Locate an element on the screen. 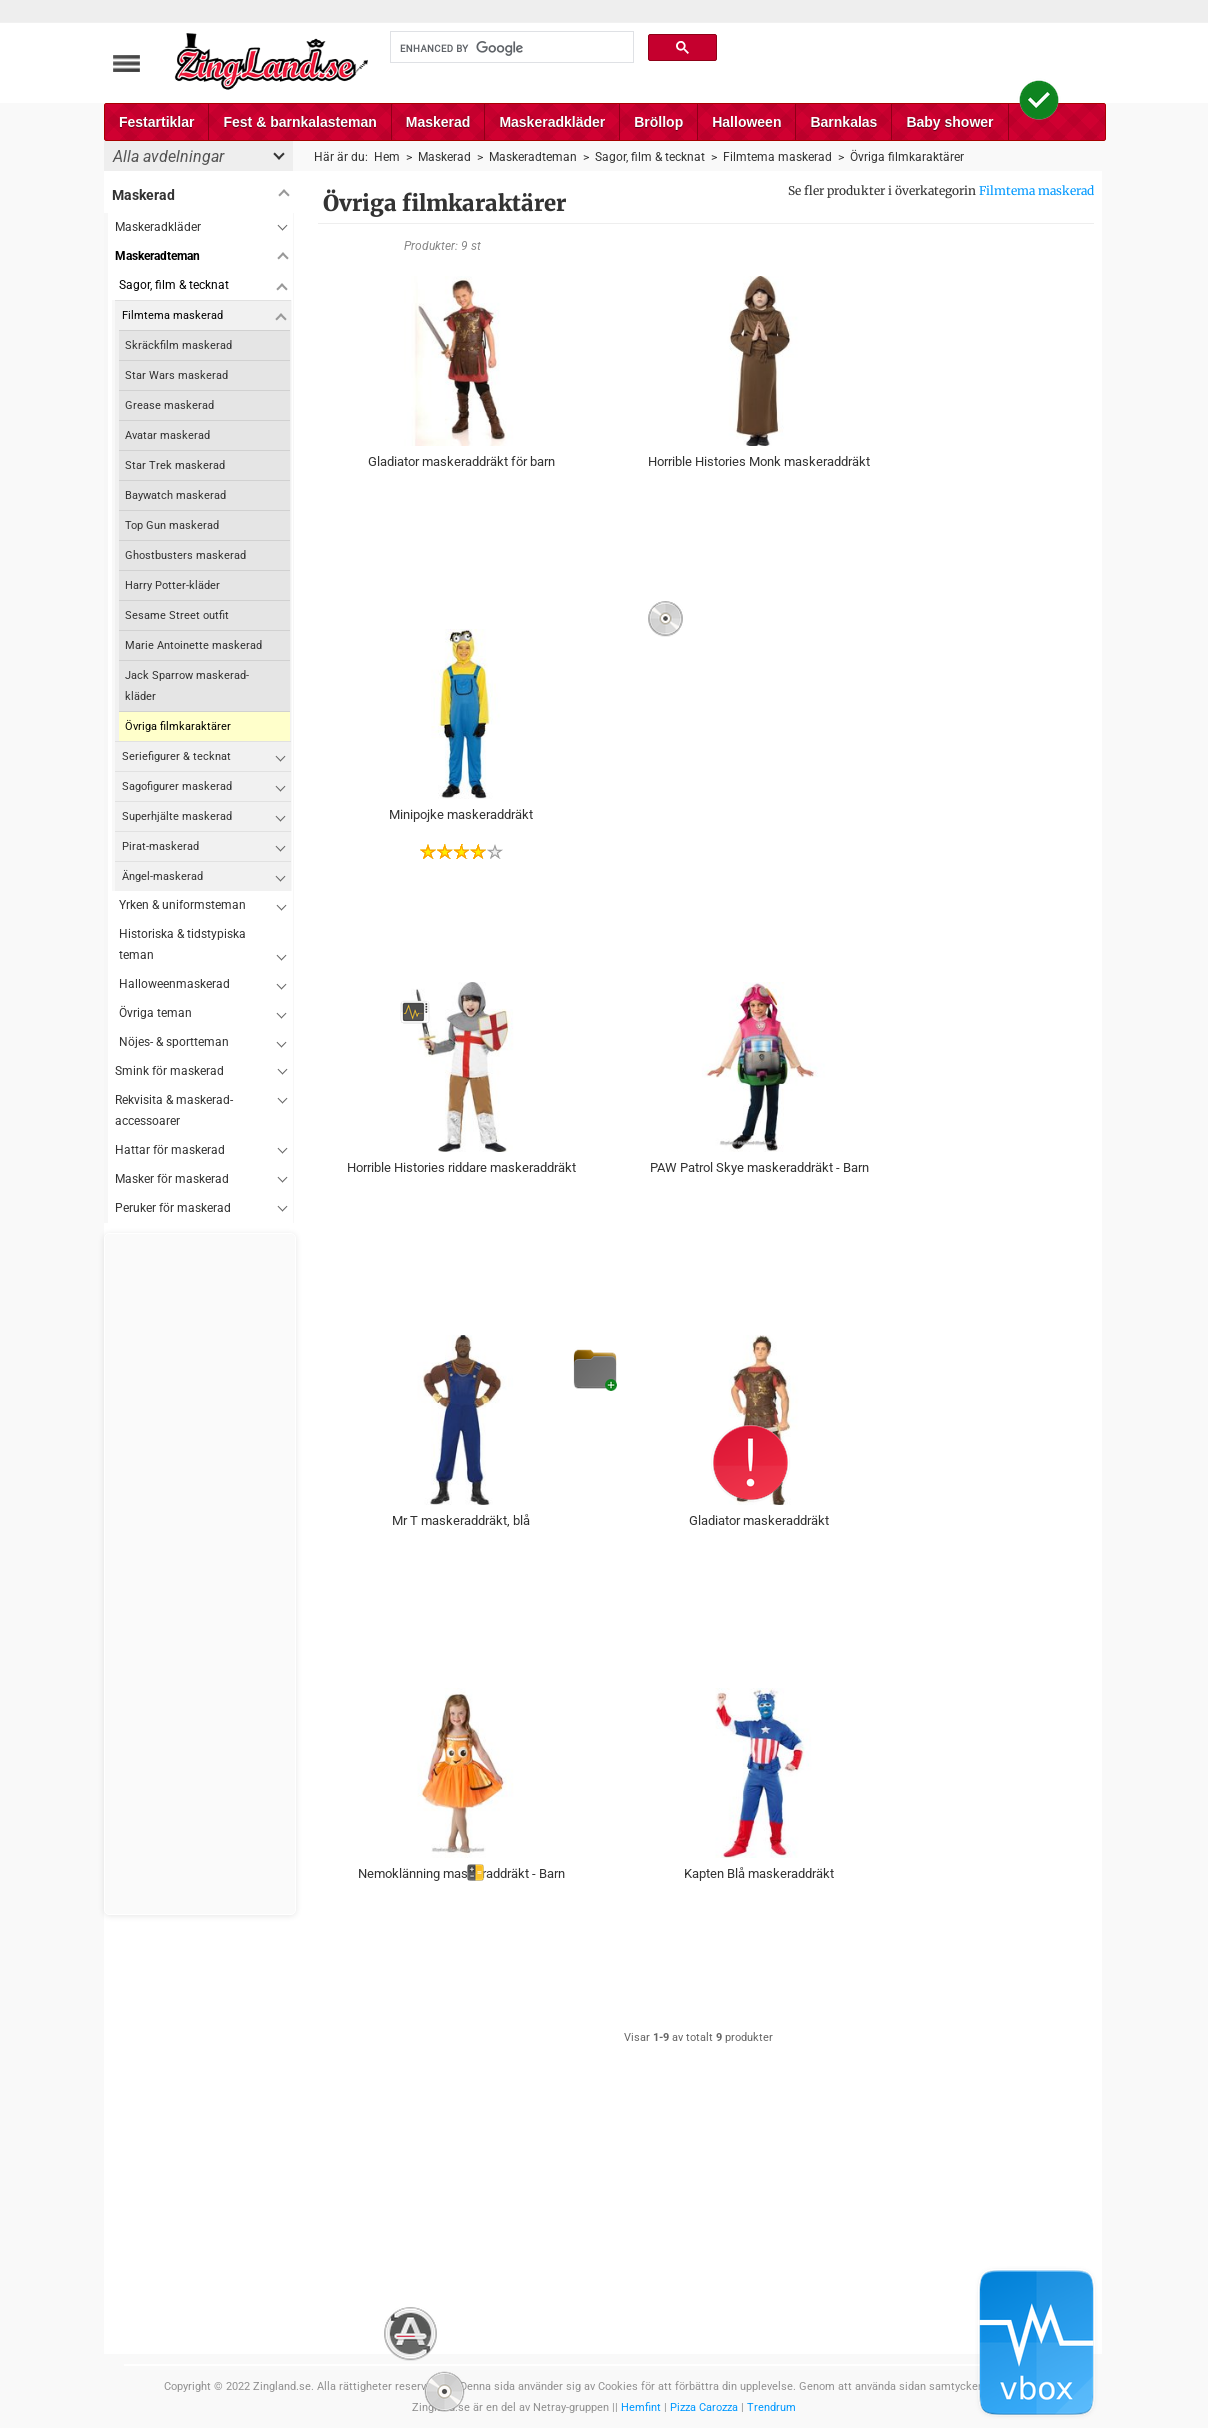 The image size is (1208, 2428). virtualbox virtual machine configuration file is located at coordinates (1036, 2342).